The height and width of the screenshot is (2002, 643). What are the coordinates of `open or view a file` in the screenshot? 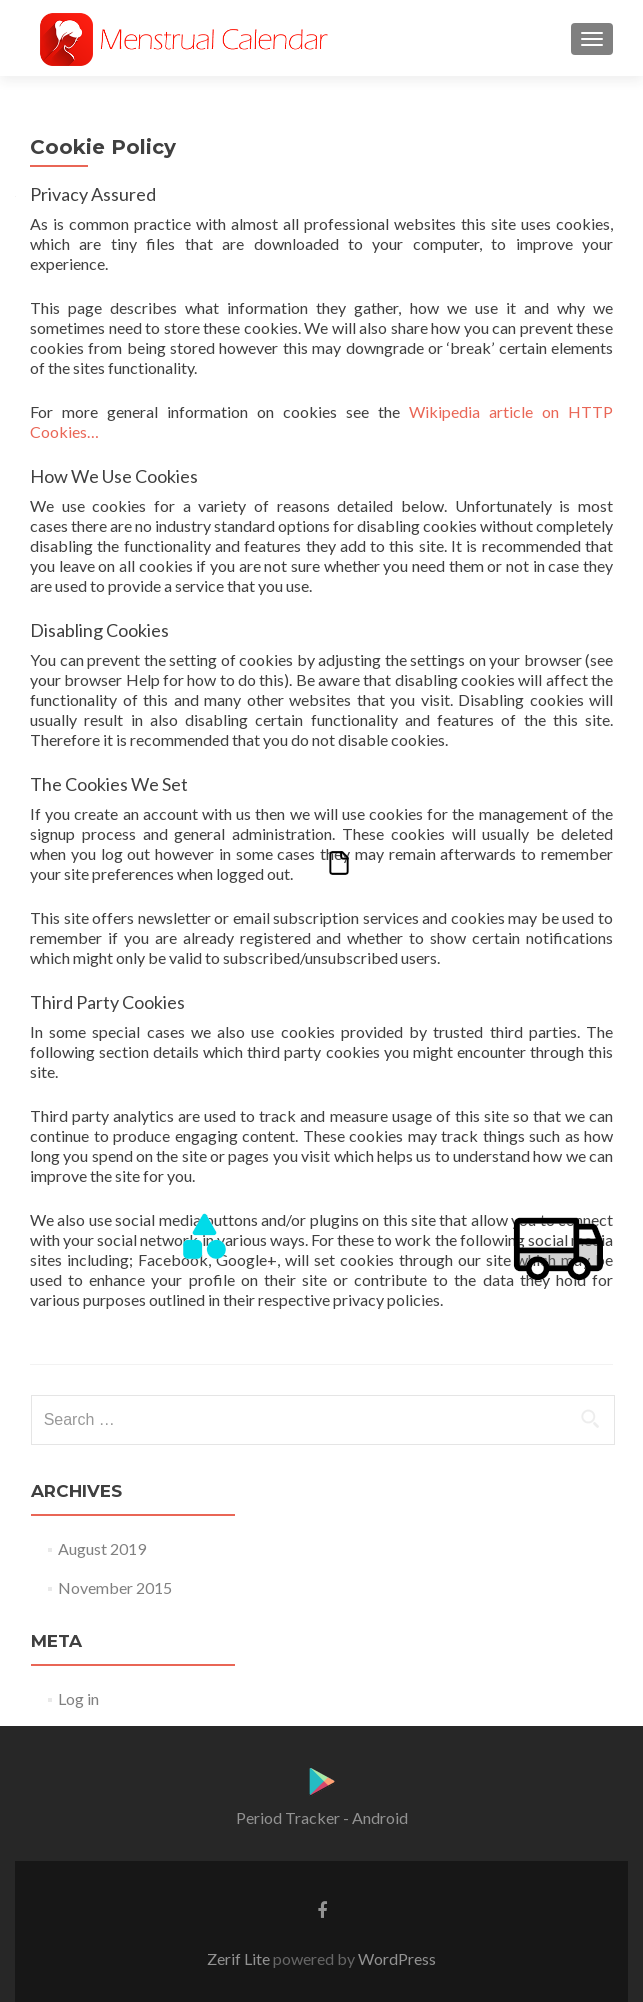 It's located at (339, 863).